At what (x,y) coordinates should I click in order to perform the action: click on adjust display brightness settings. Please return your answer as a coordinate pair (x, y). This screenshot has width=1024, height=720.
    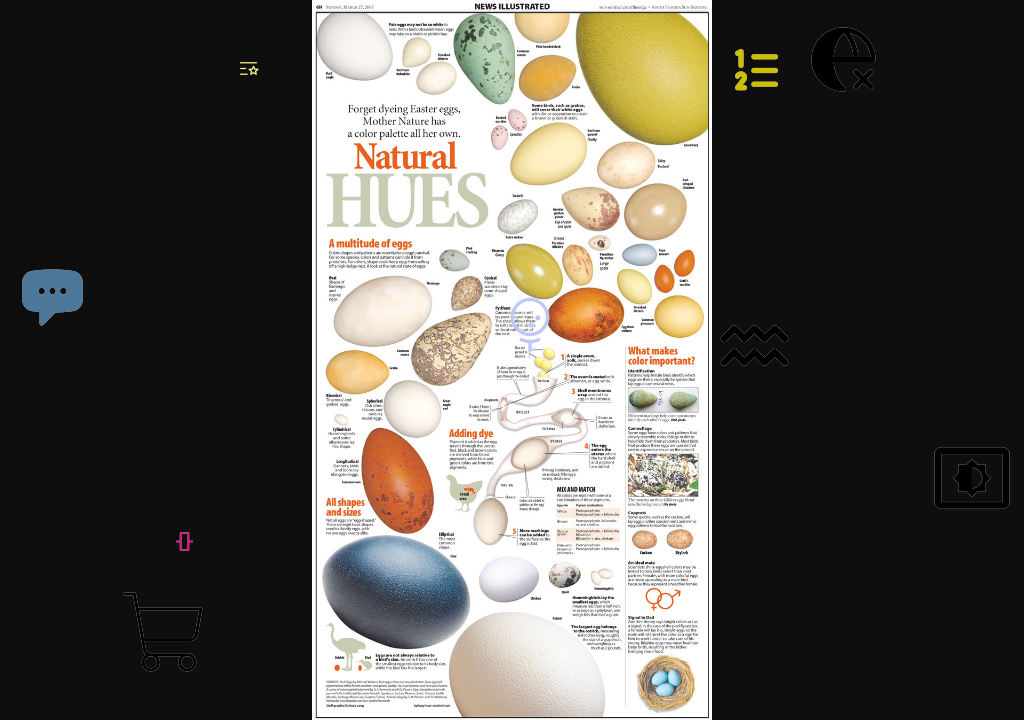
    Looking at the image, I should click on (972, 478).